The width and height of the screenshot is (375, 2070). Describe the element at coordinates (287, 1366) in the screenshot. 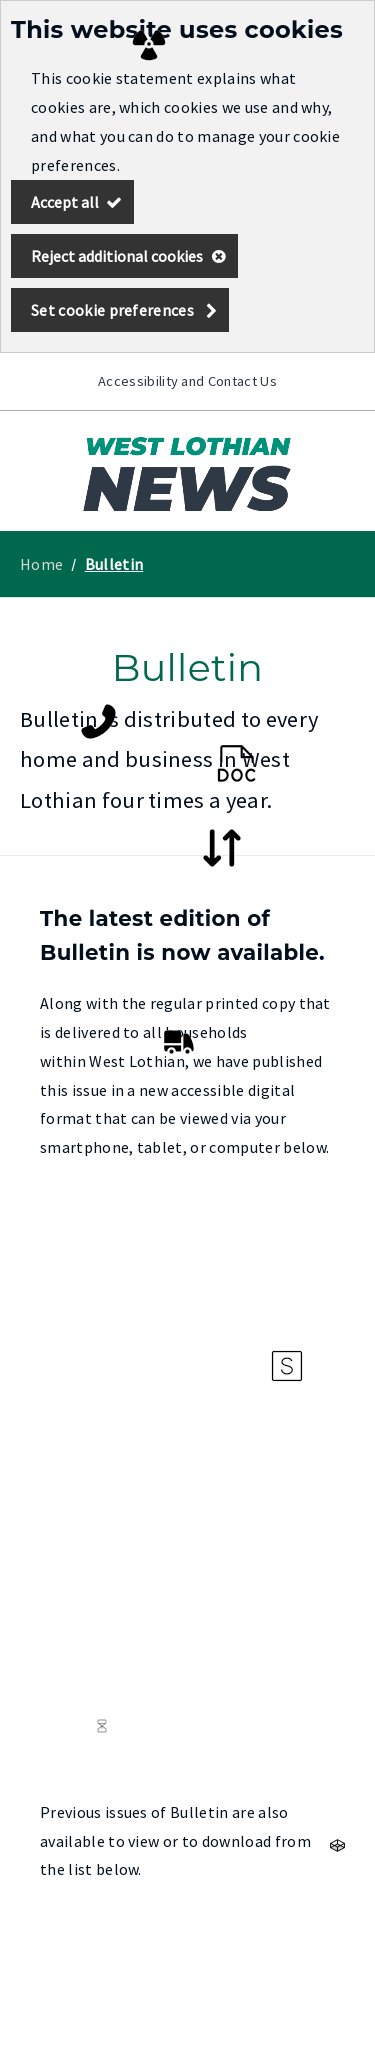

I see `link to Stripe payment services` at that location.